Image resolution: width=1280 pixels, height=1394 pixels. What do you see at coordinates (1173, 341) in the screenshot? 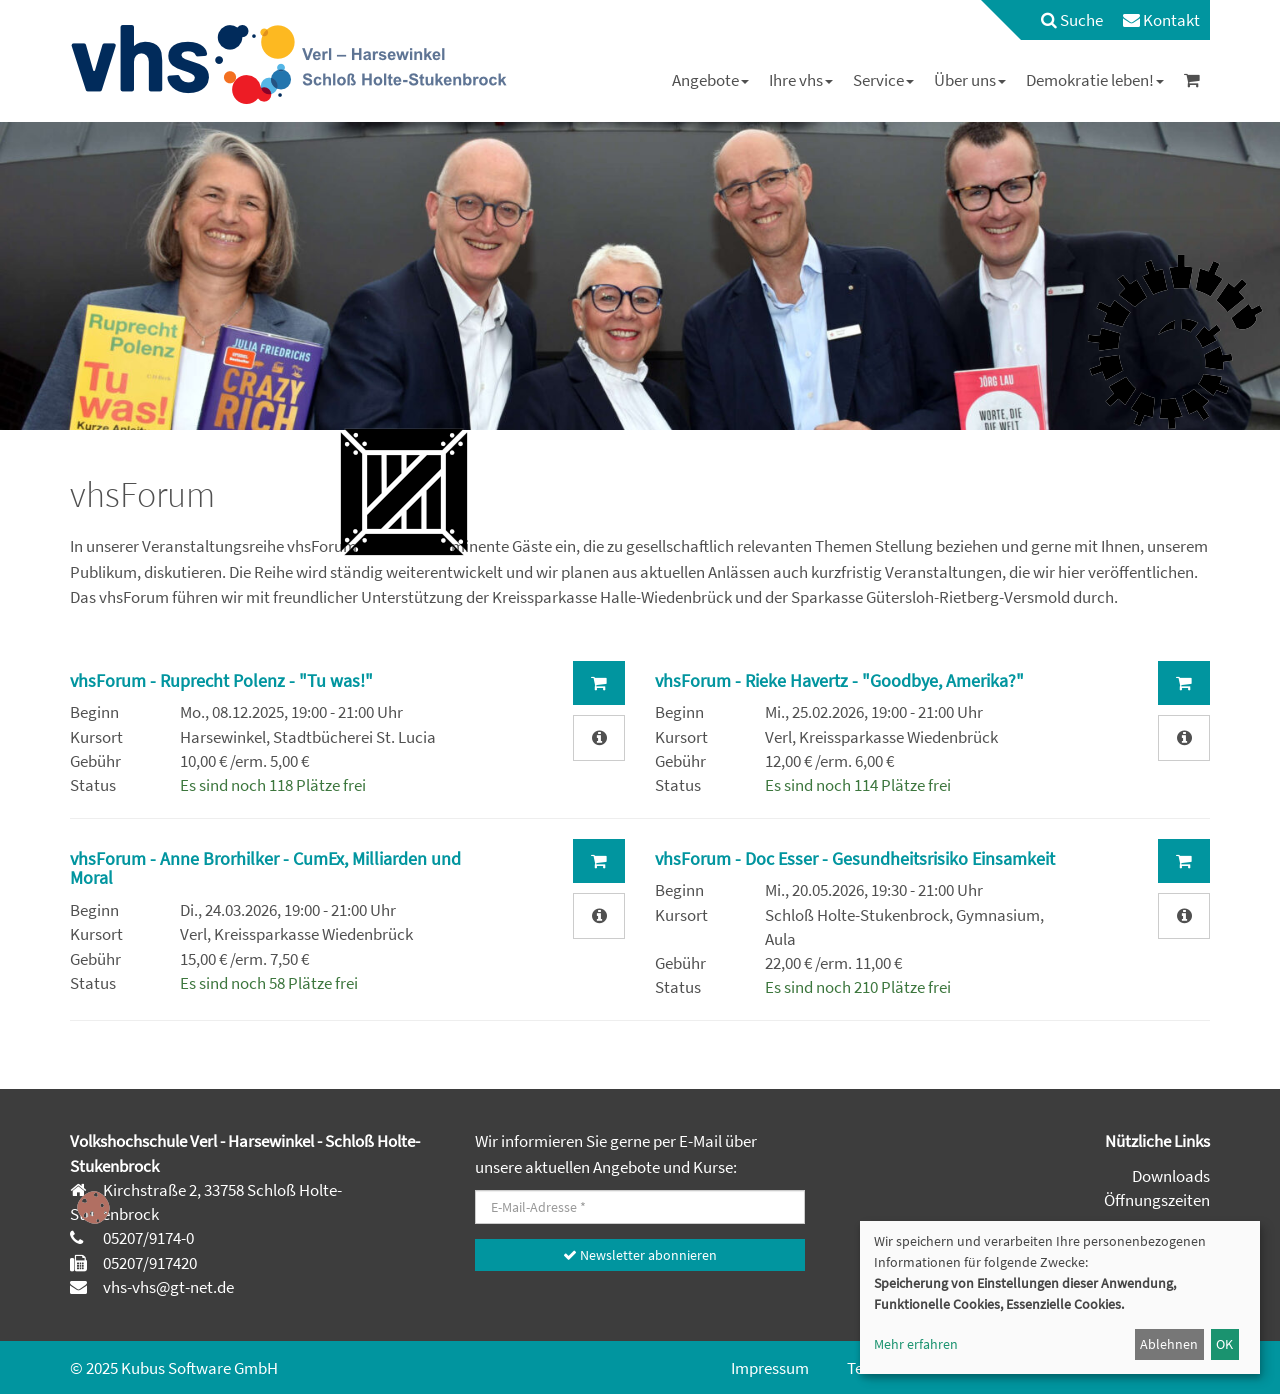
I see `indicates spine or vertebral health status in a game` at bounding box center [1173, 341].